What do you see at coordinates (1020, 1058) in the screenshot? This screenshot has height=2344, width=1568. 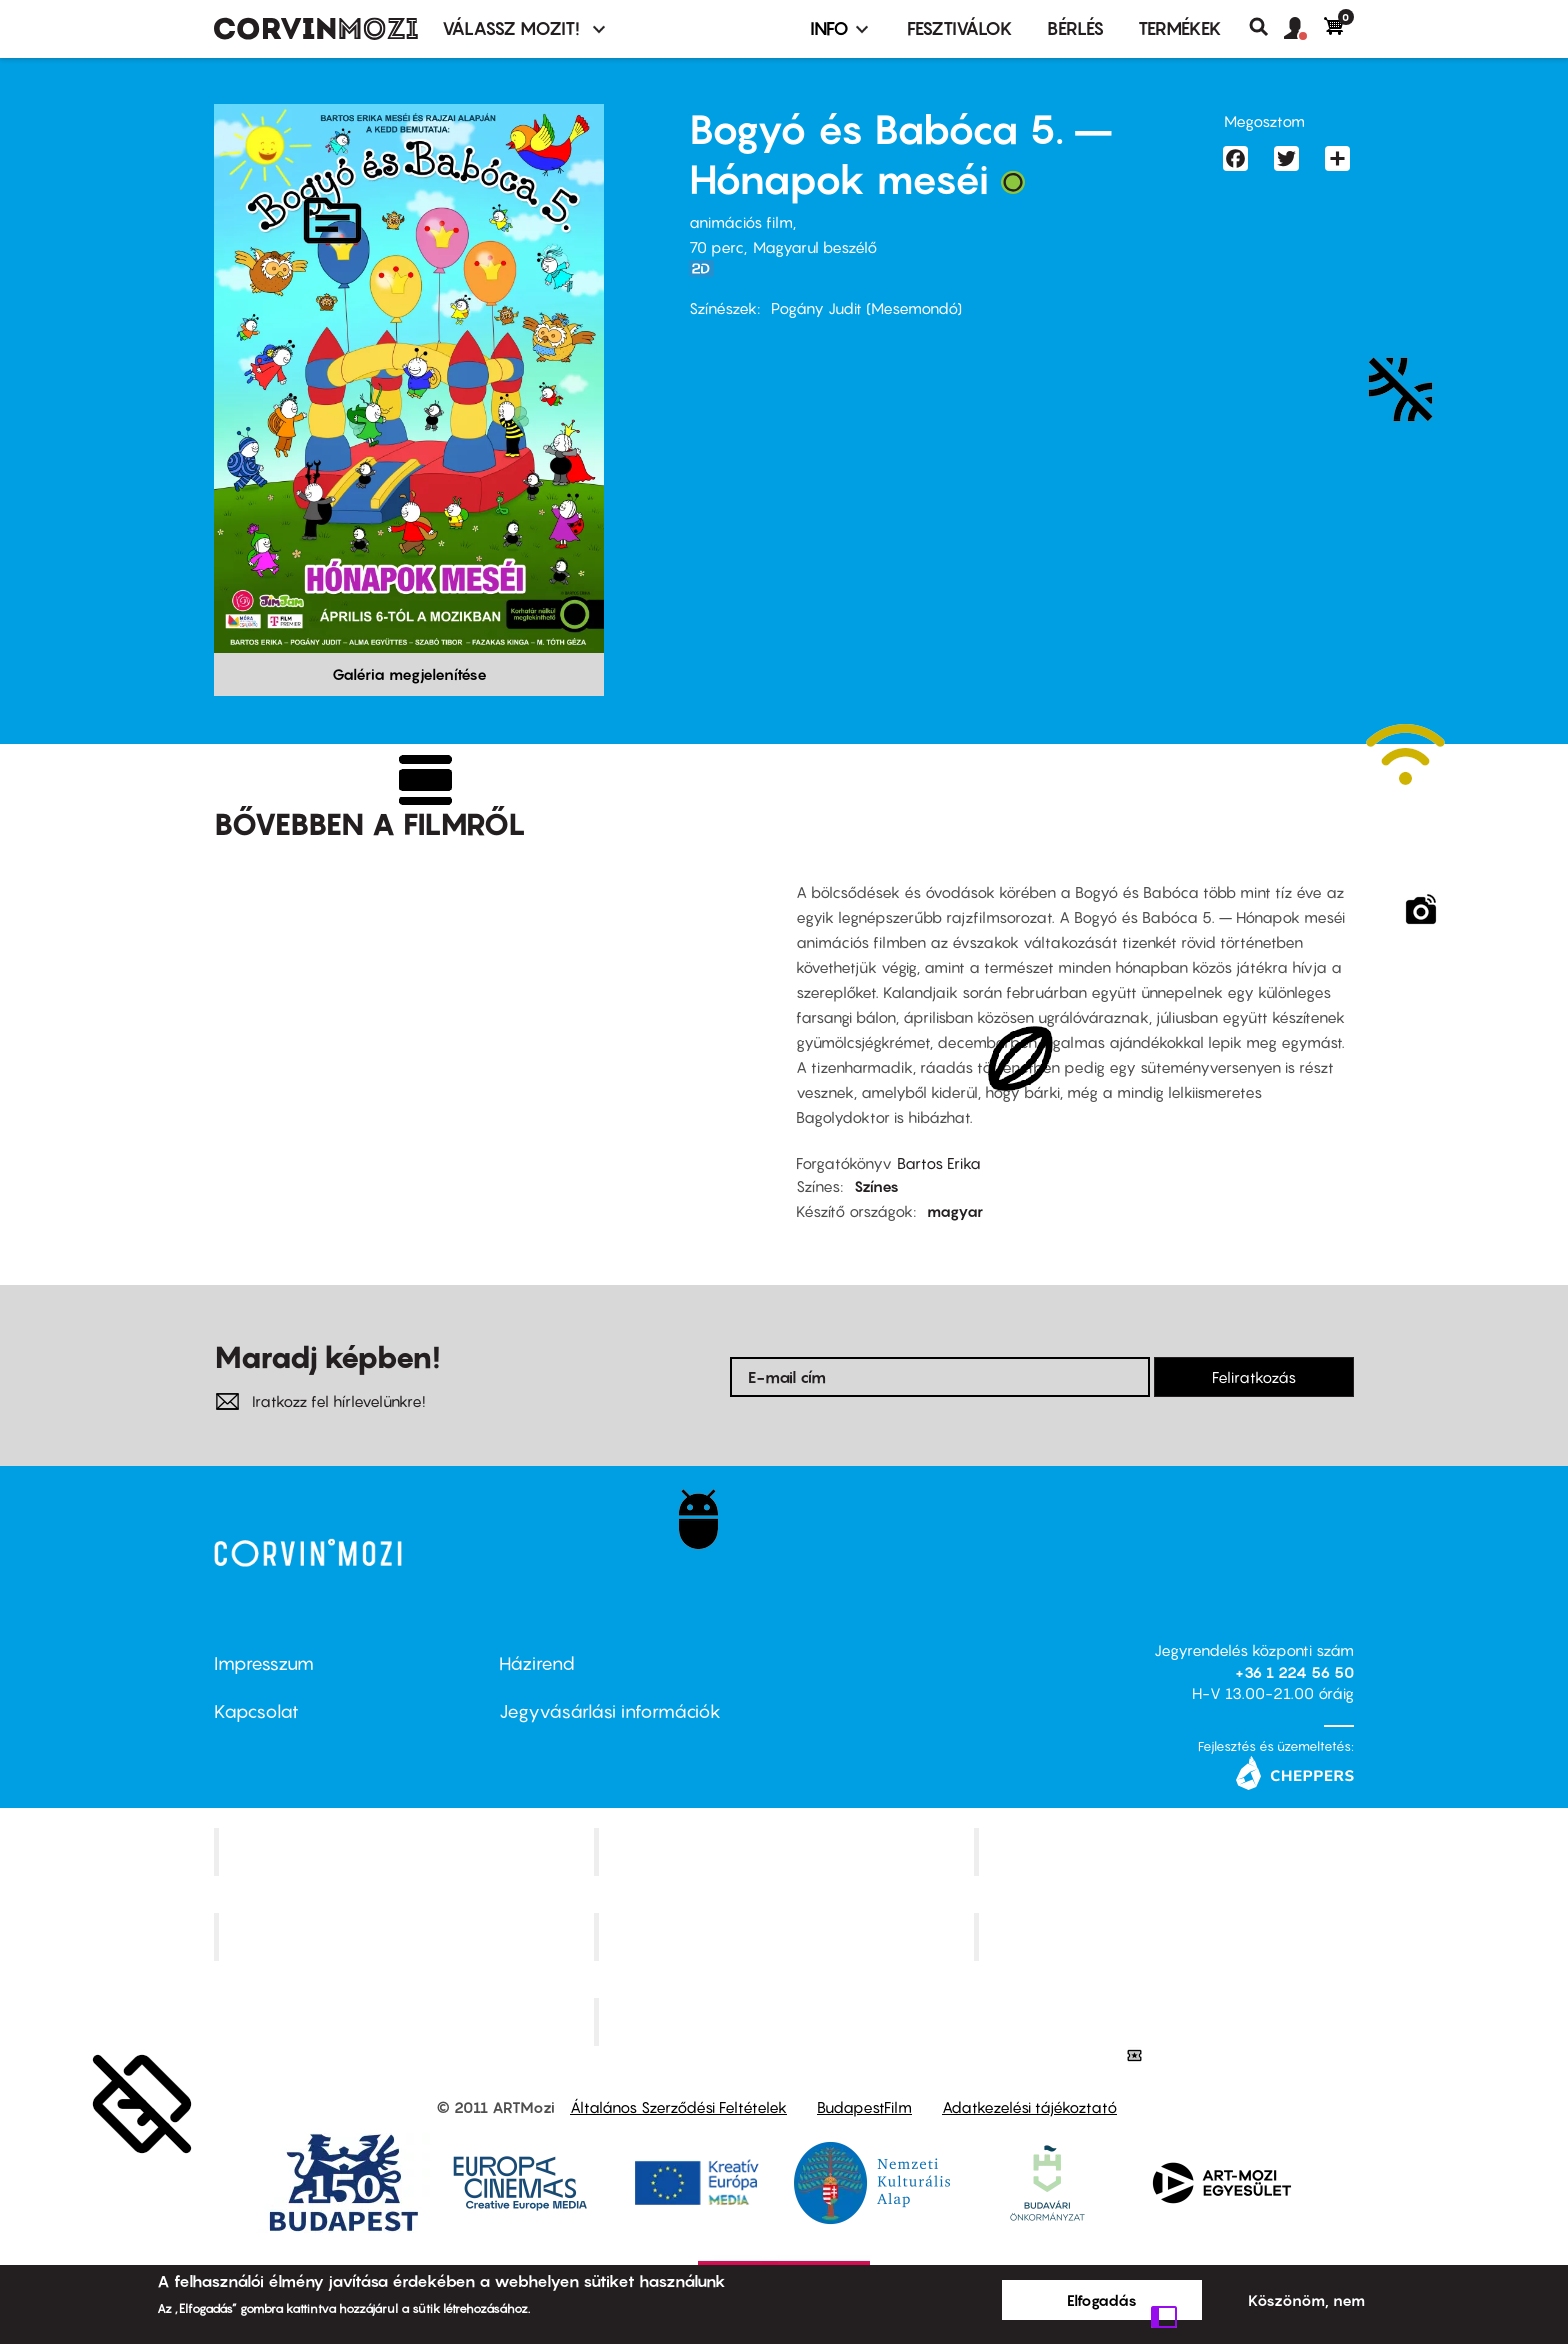 I see `view rugby sports content` at bounding box center [1020, 1058].